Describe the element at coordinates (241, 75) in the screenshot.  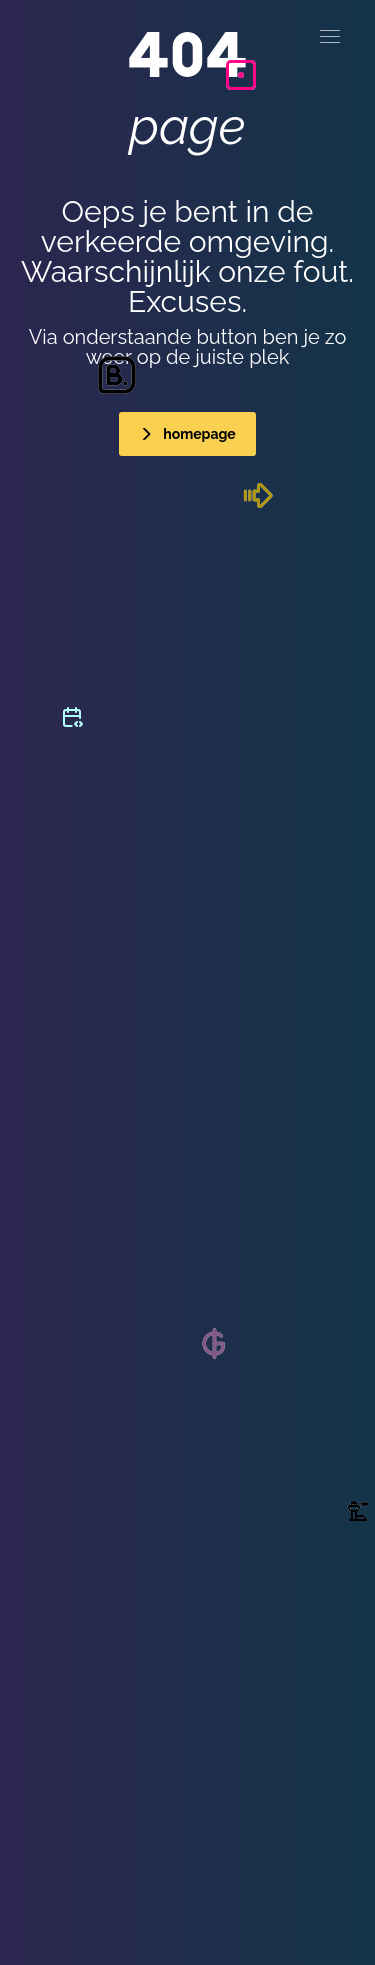
I see `indicates a selected or active state` at that location.